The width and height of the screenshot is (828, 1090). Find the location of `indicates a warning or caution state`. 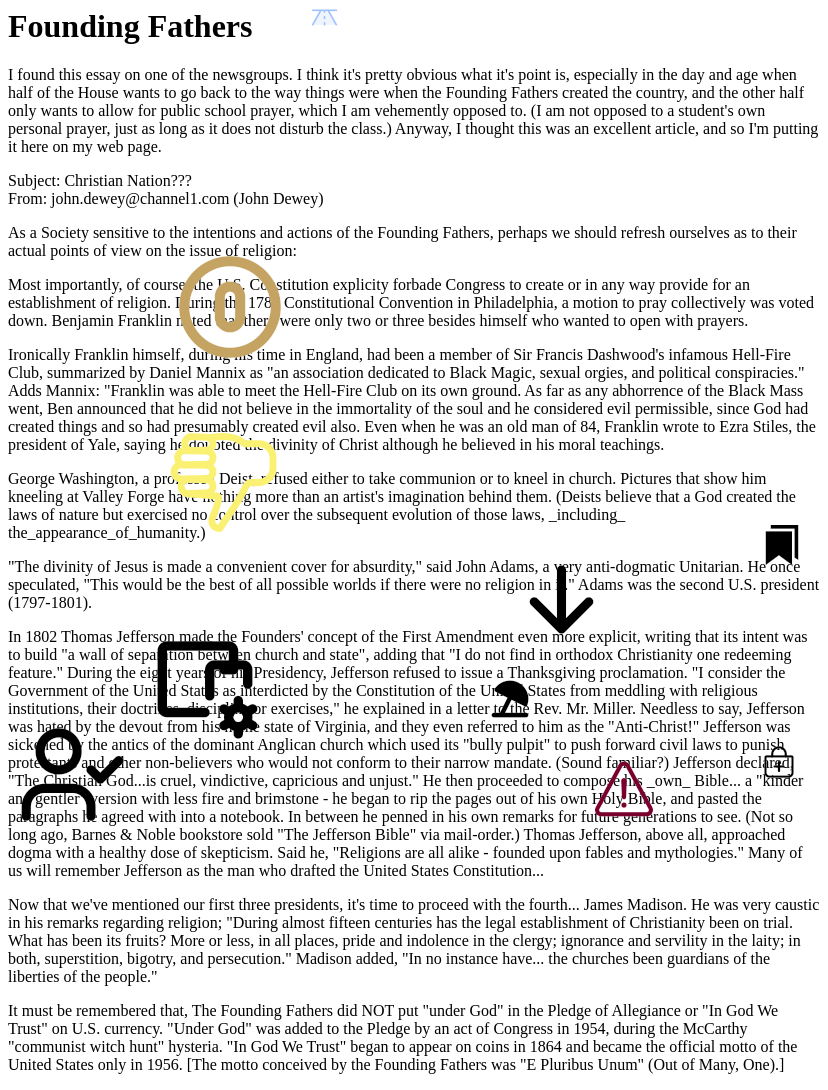

indicates a warning or caution state is located at coordinates (624, 789).